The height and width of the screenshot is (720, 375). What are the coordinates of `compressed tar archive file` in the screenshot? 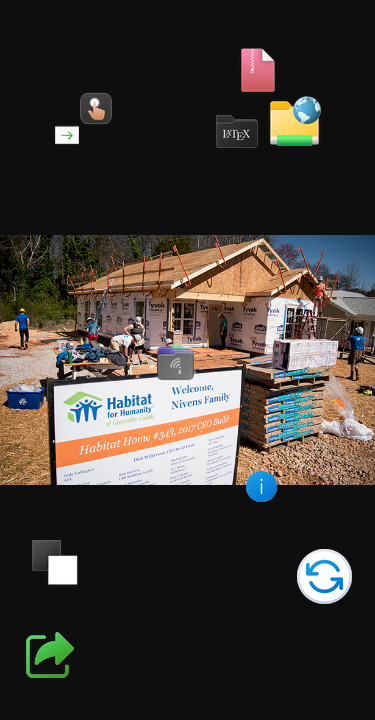 It's located at (258, 71).